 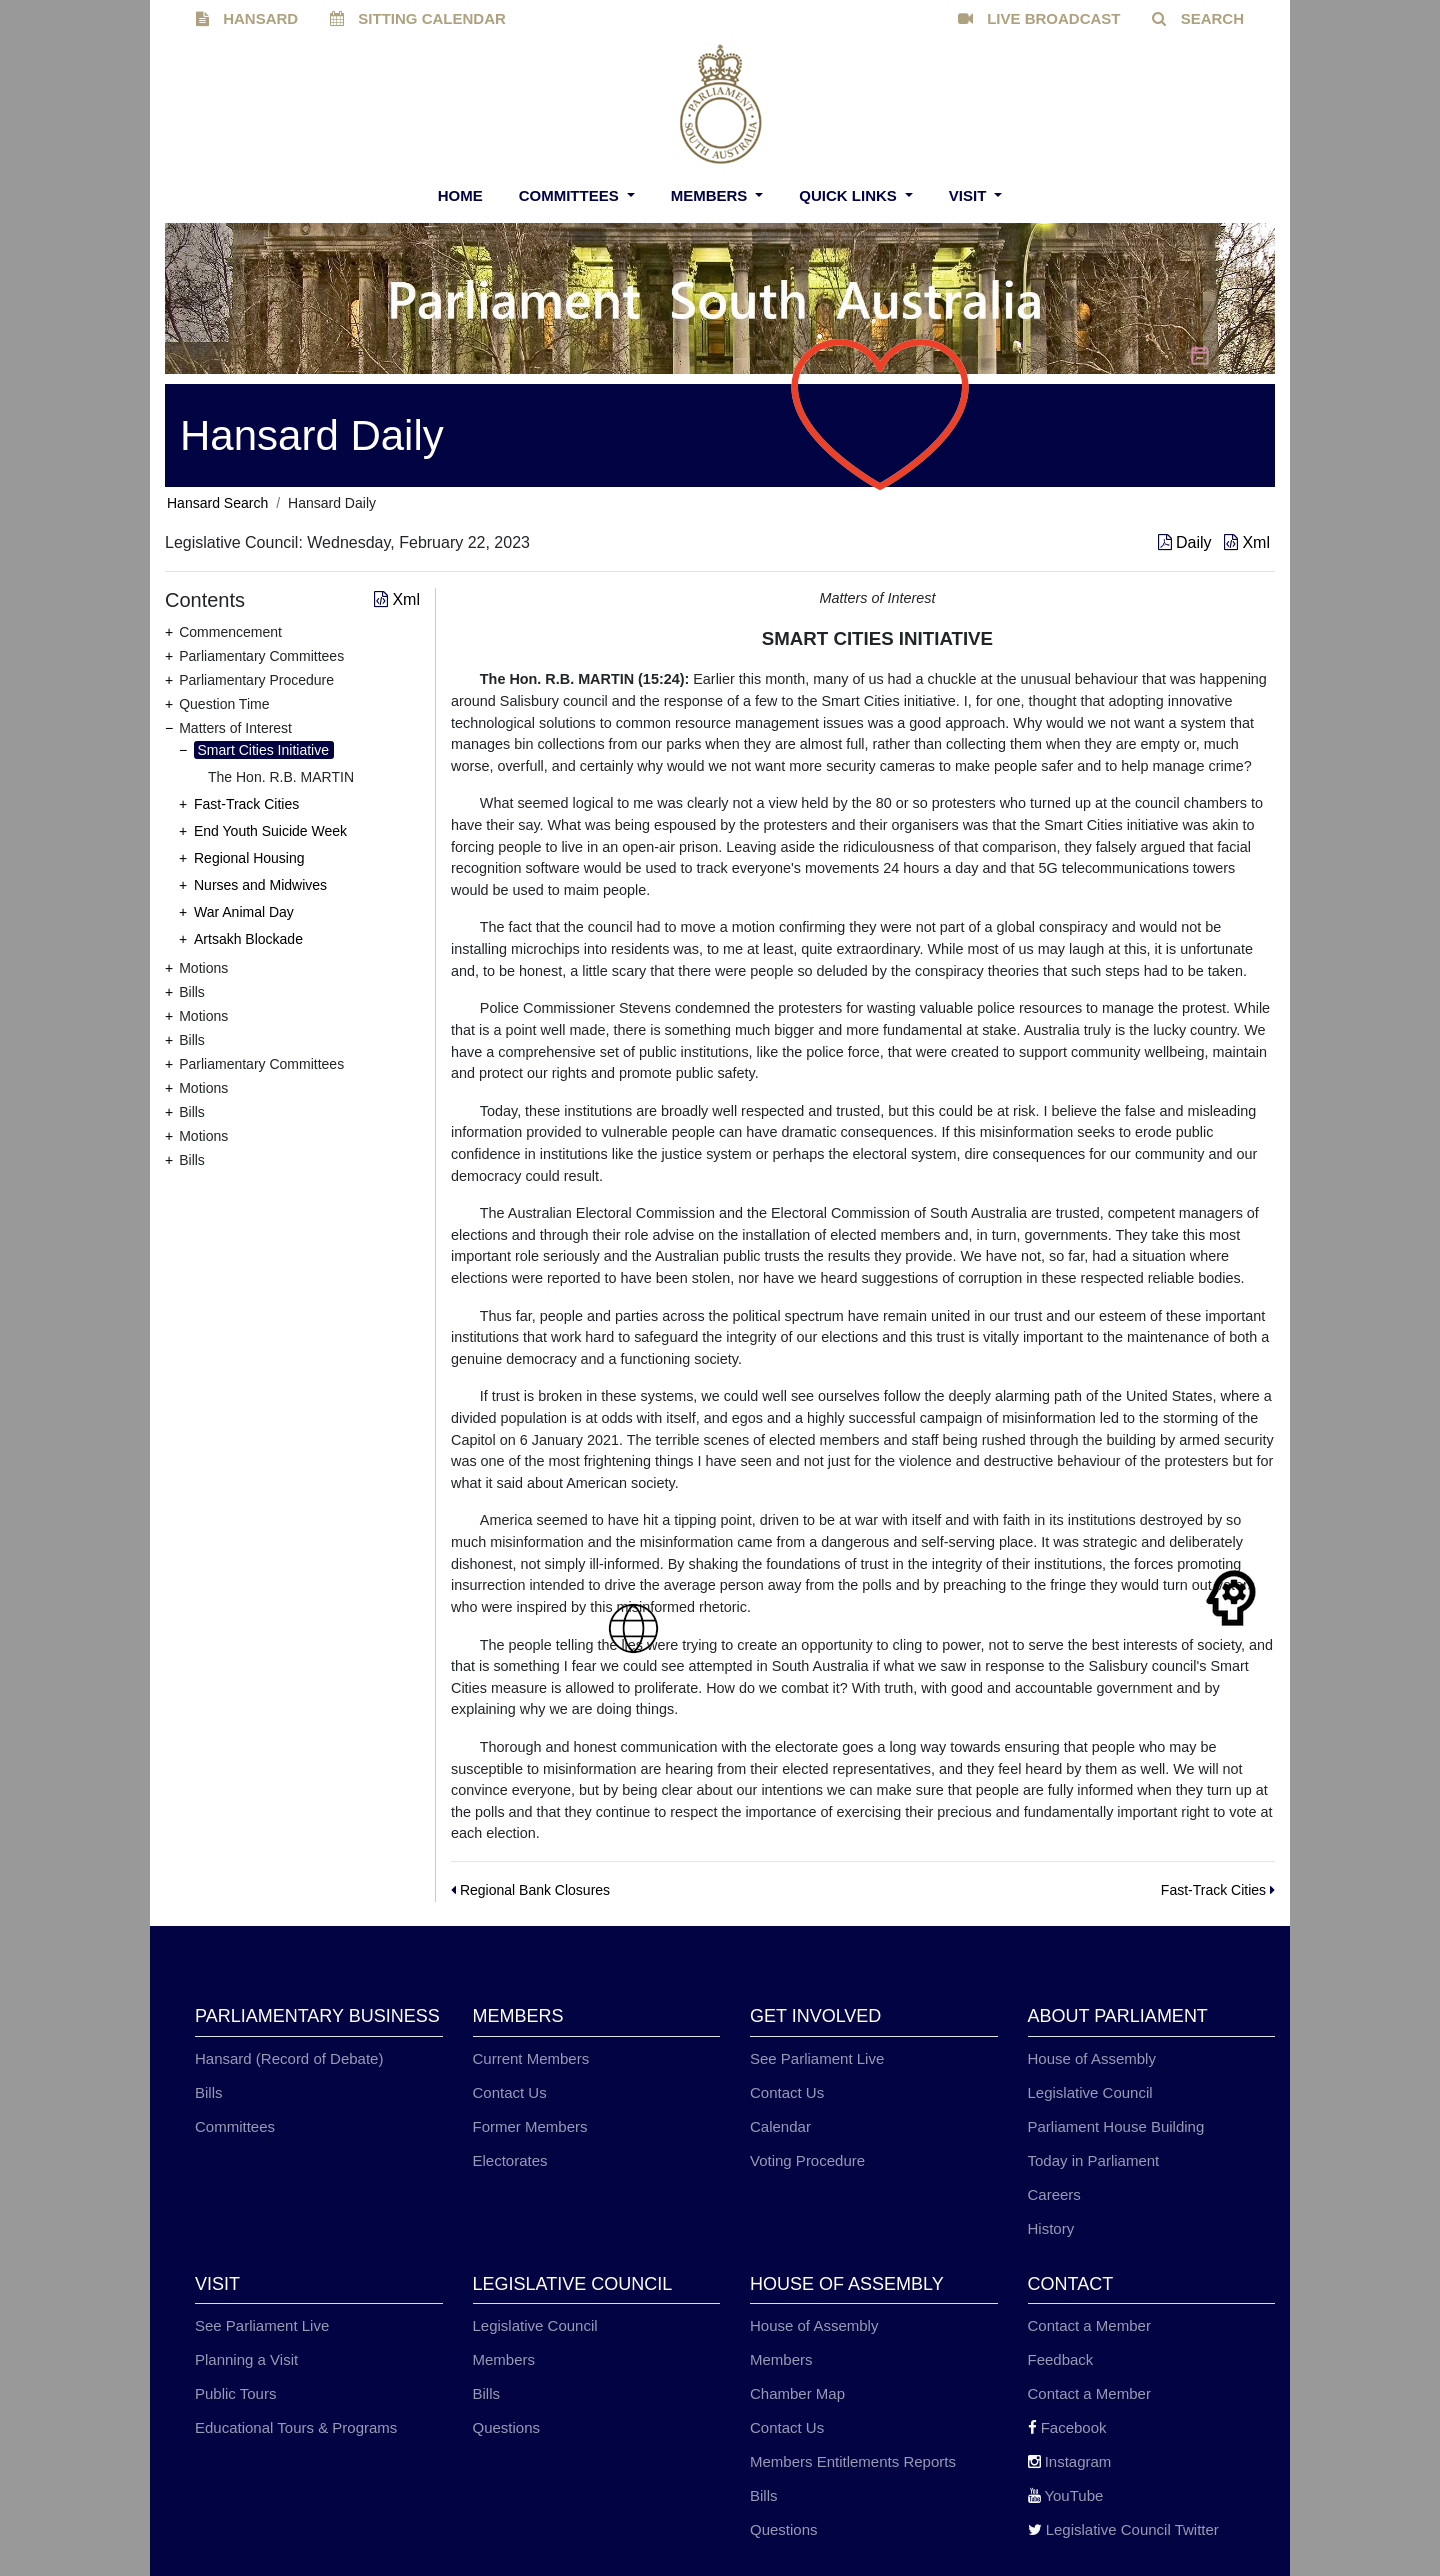 What do you see at coordinates (1231, 1598) in the screenshot?
I see `access mental health or psychology features` at bounding box center [1231, 1598].